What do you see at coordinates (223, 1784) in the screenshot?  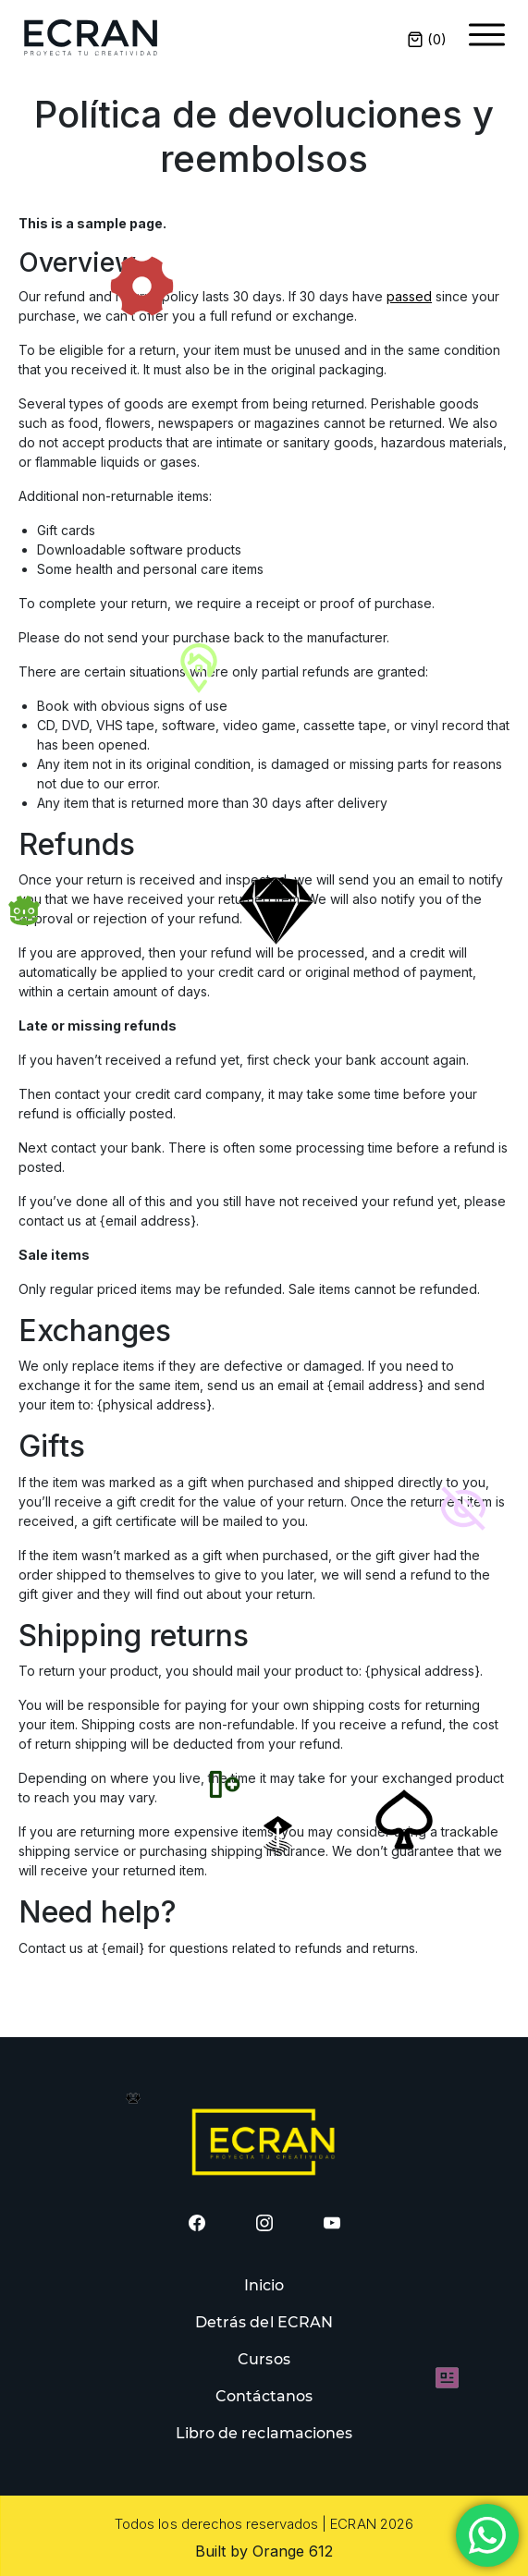 I see `insert a new column to the right` at bounding box center [223, 1784].